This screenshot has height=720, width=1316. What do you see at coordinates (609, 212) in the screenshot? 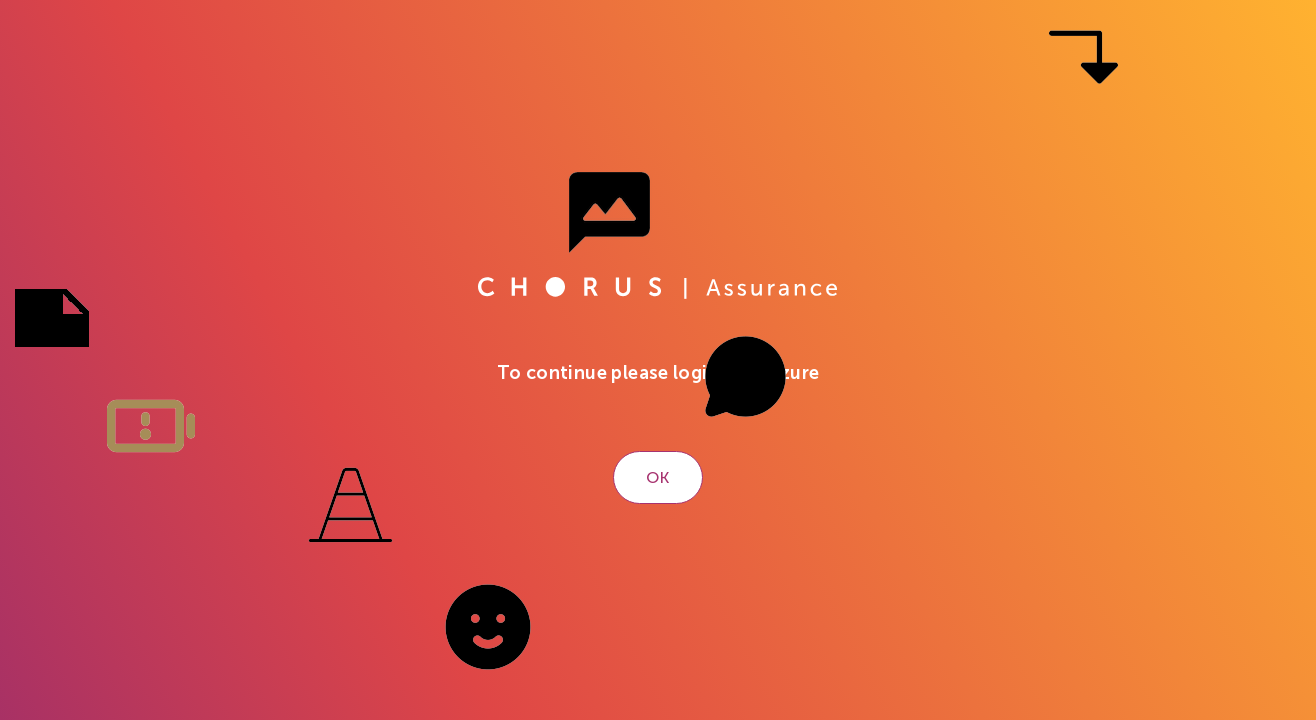
I see `new multimedia message received` at bounding box center [609, 212].